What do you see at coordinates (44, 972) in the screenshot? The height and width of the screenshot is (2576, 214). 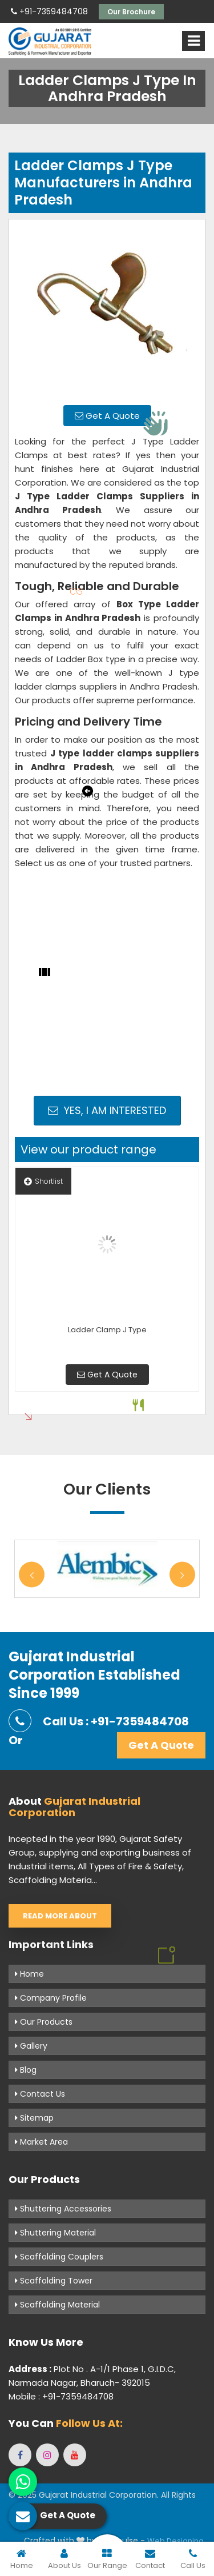 I see `switch to column or array view layout` at bounding box center [44, 972].